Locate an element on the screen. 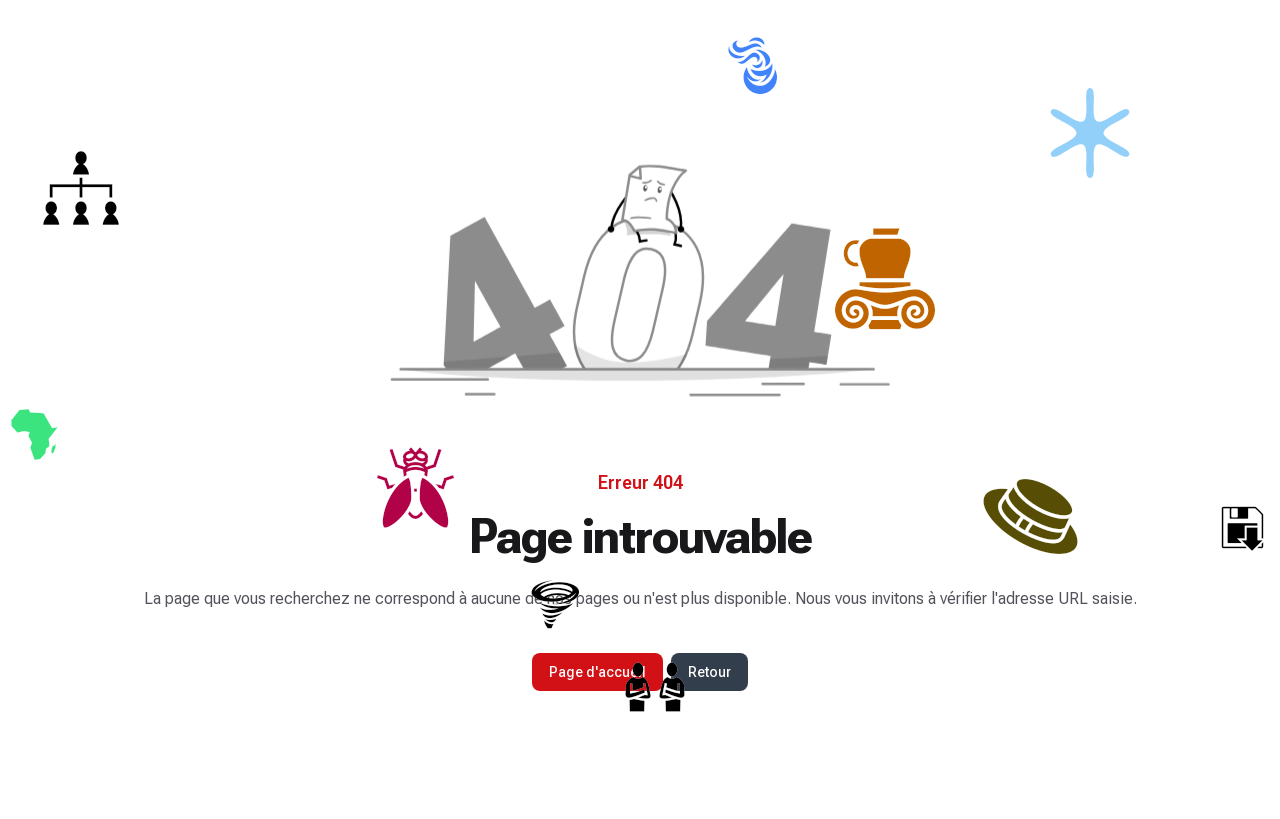  decorative item or artifact in a game inventory is located at coordinates (885, 278).